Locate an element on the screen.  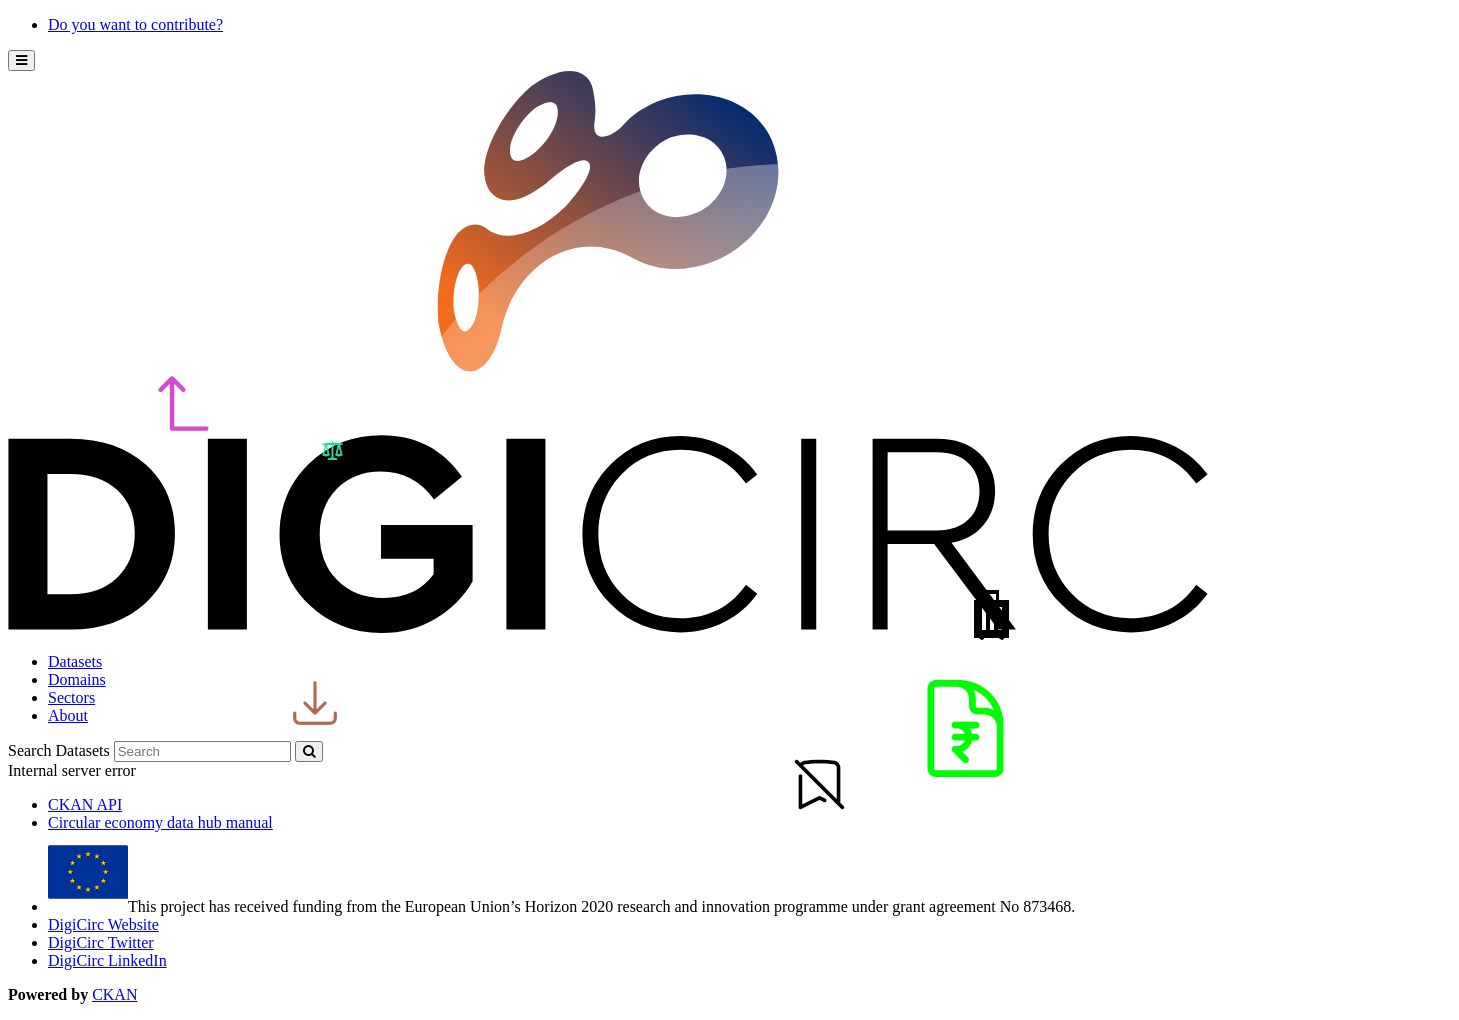
empty placeholder icon for spacing or alignment is located at coordinates (348, 421).